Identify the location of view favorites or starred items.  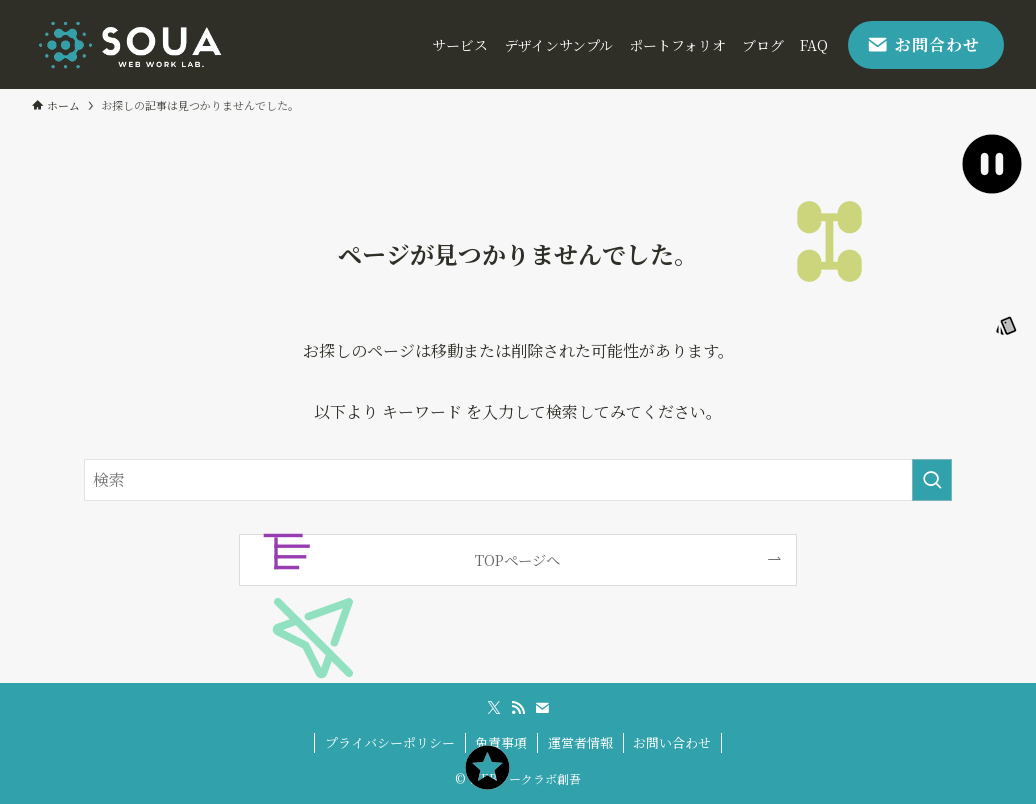
(487, 767).